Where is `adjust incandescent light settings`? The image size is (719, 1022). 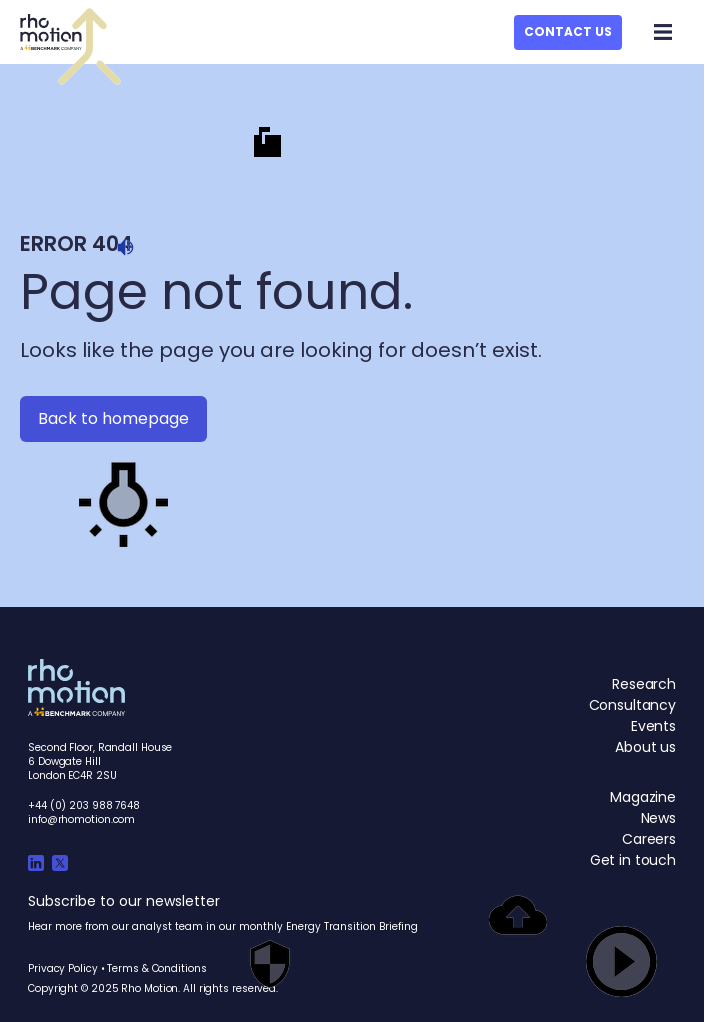
adjust incandescent light settings is located at coordinates (123, 502).